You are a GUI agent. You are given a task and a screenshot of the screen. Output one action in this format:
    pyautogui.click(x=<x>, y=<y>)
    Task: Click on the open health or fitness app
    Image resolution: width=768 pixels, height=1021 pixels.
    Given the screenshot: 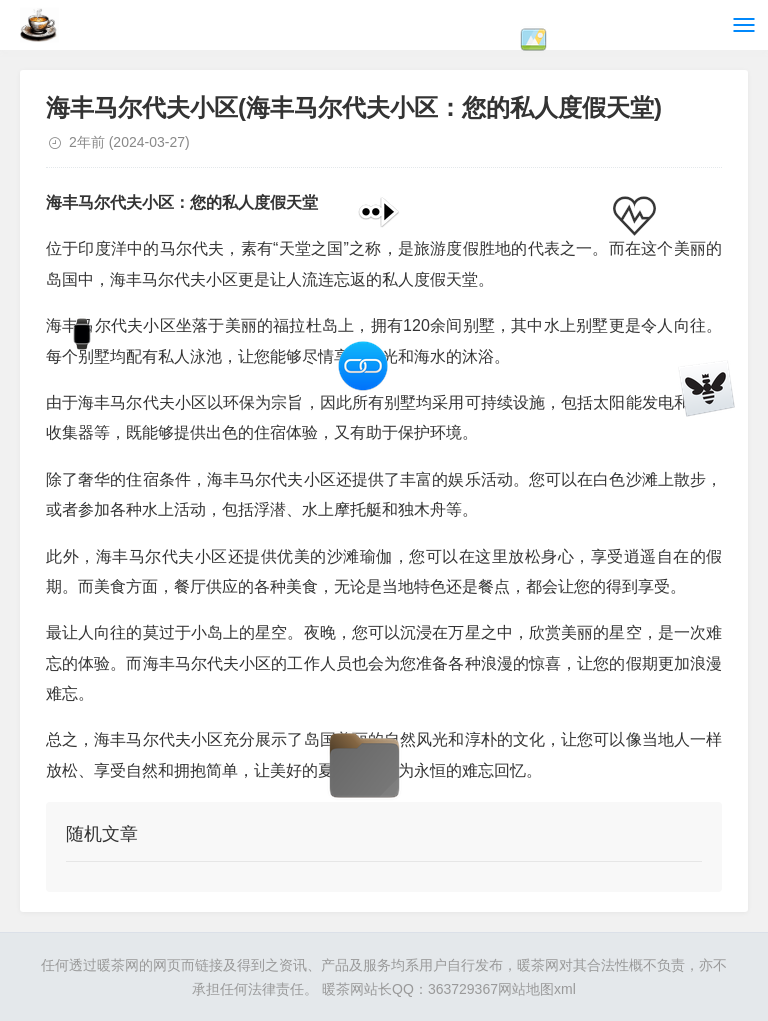 What is the action you would take?
    pyautogui.click(x=634, y=215)
    